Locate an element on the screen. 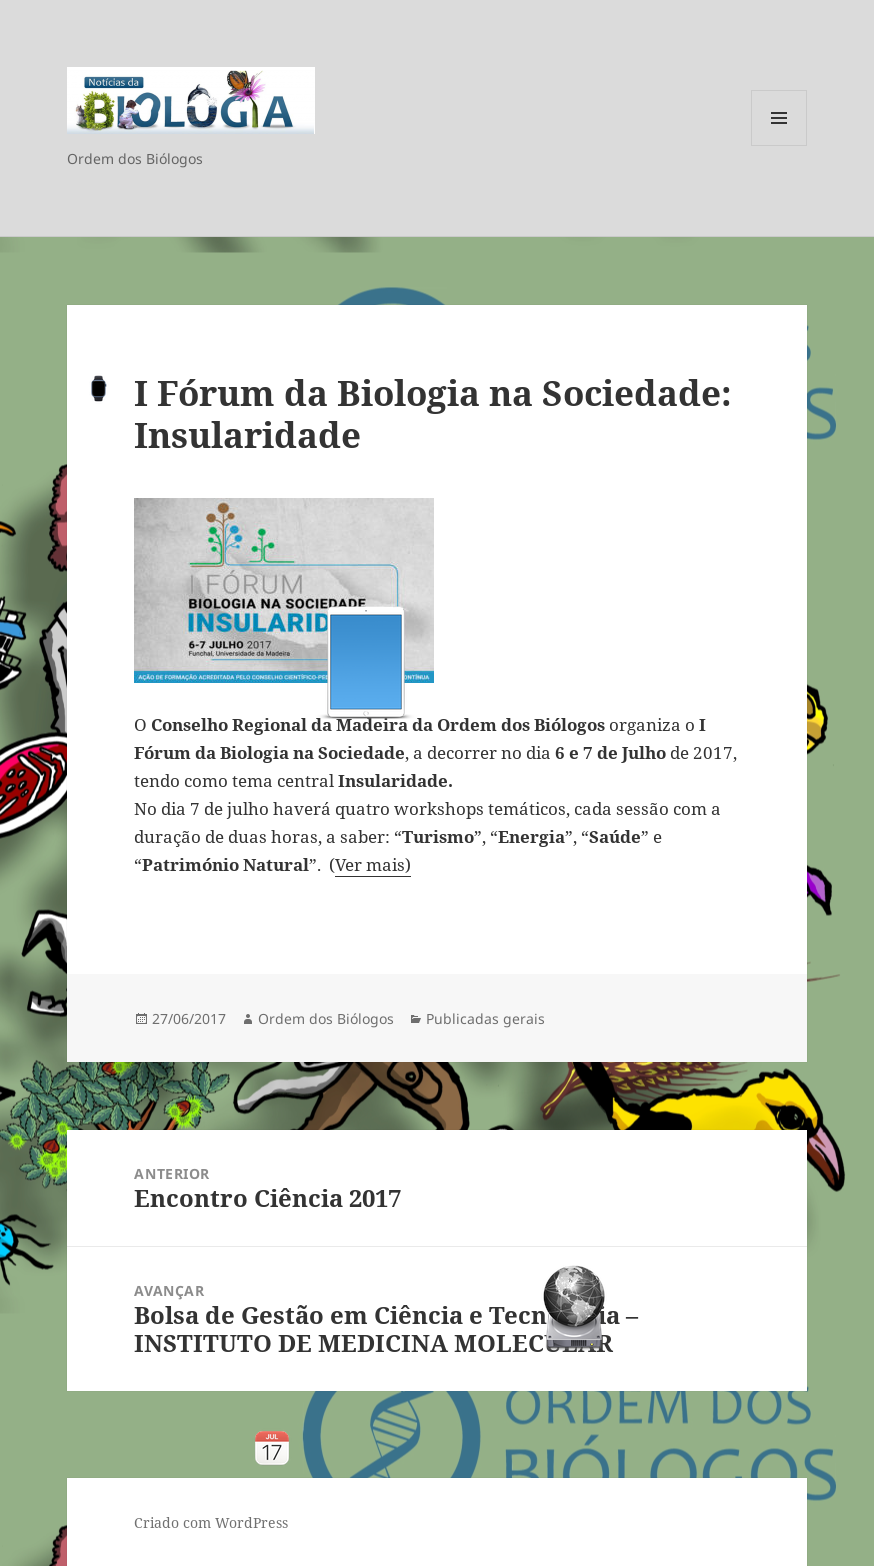 Image resolution: width=874 pixels, height=1566 pixels. apple watch series 8 device icon is located at coordinates (98, 388).